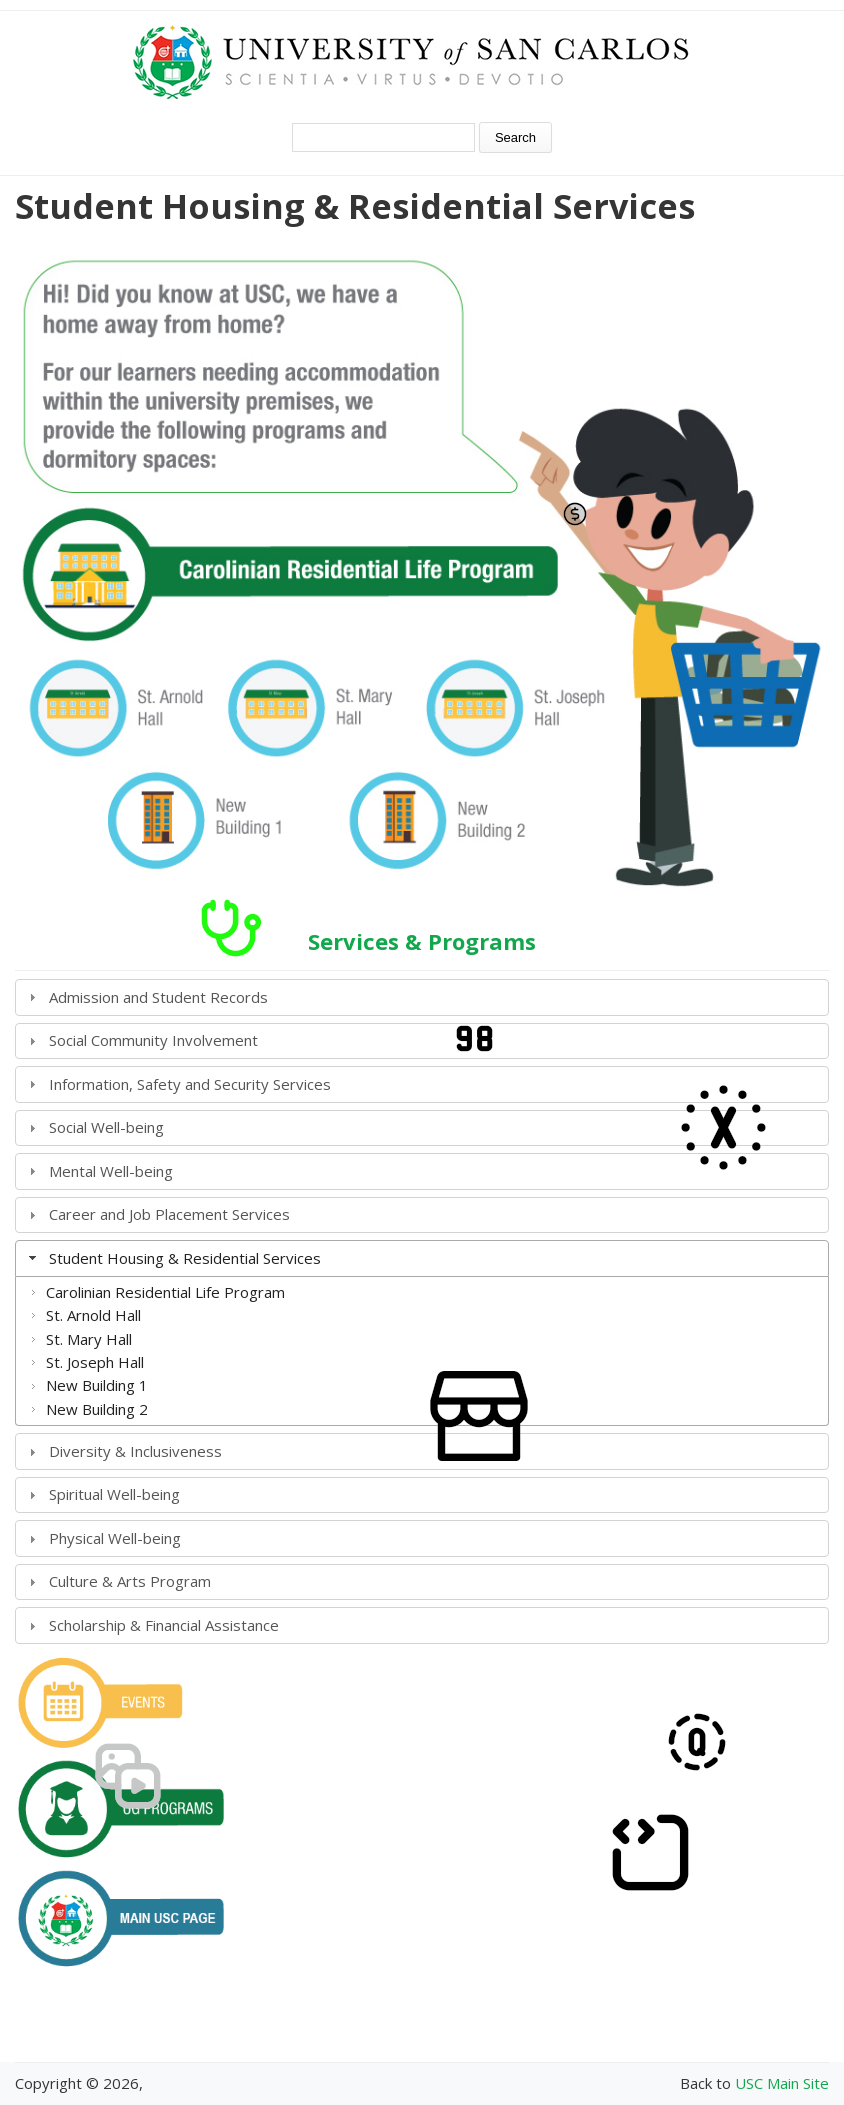  Describe the element at coordinates (650, 1852) in the screenshot. I see `view source code` at that location.